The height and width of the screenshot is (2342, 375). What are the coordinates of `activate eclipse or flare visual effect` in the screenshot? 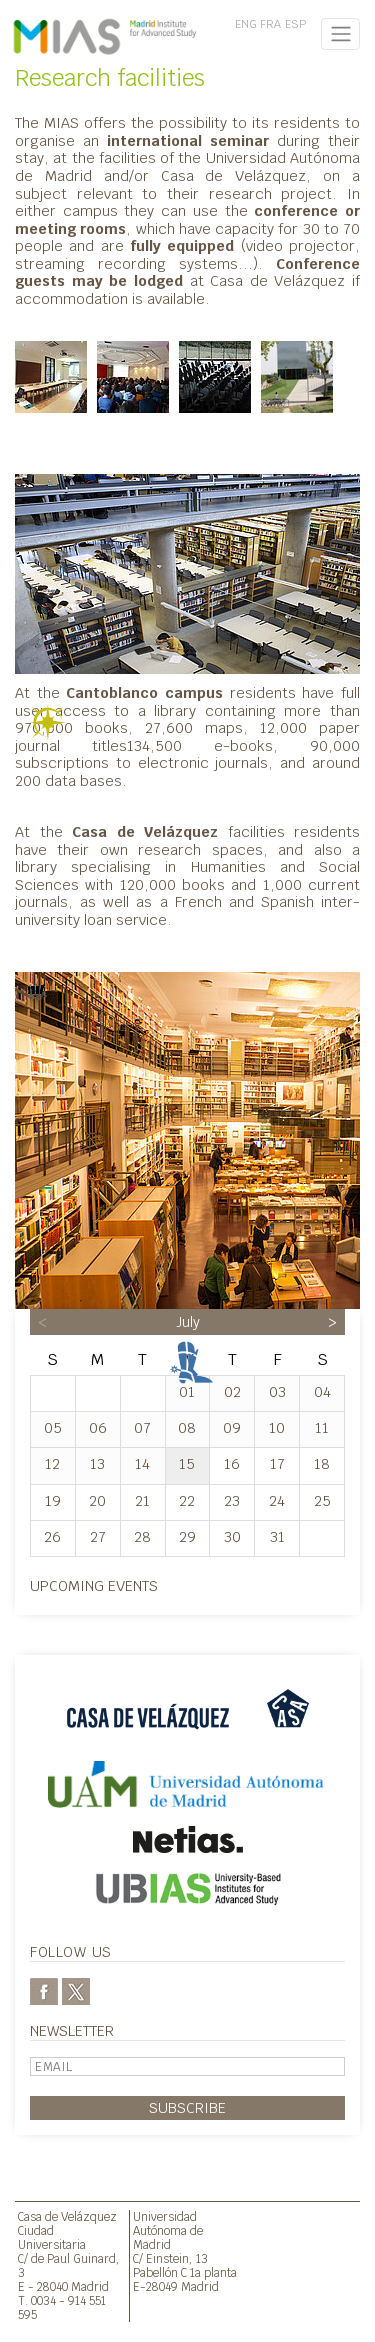 It's located at (48, 722).